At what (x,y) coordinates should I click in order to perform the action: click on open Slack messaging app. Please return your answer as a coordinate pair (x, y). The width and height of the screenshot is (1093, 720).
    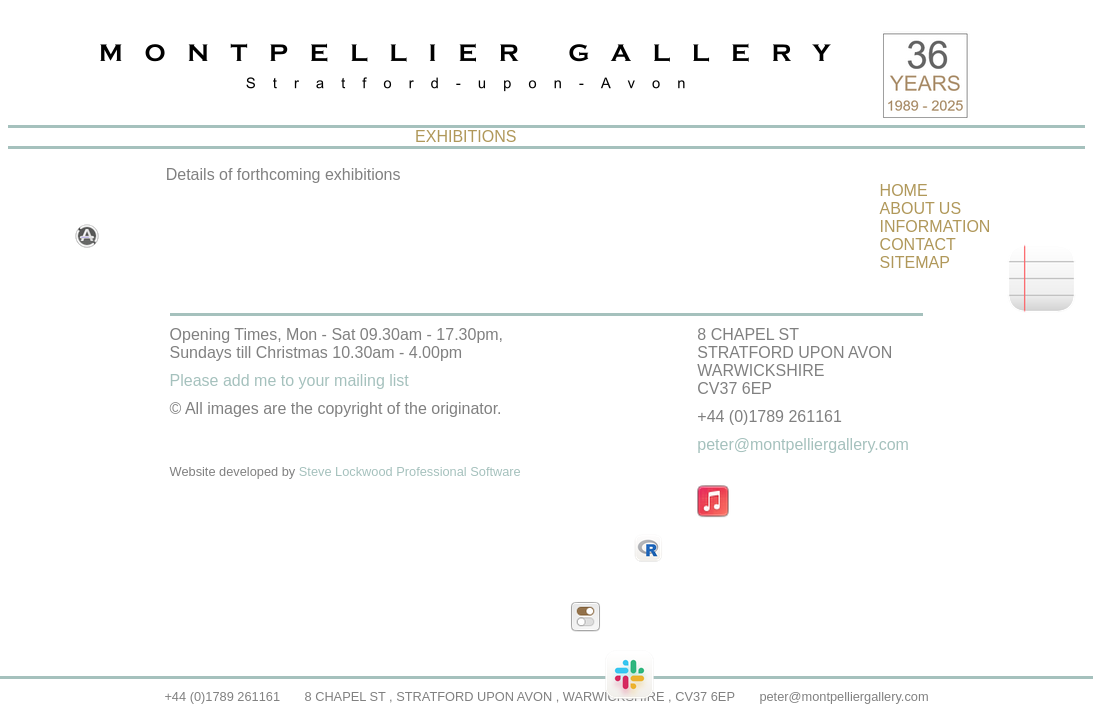
    Looking at the image, I should click on (629, 674).